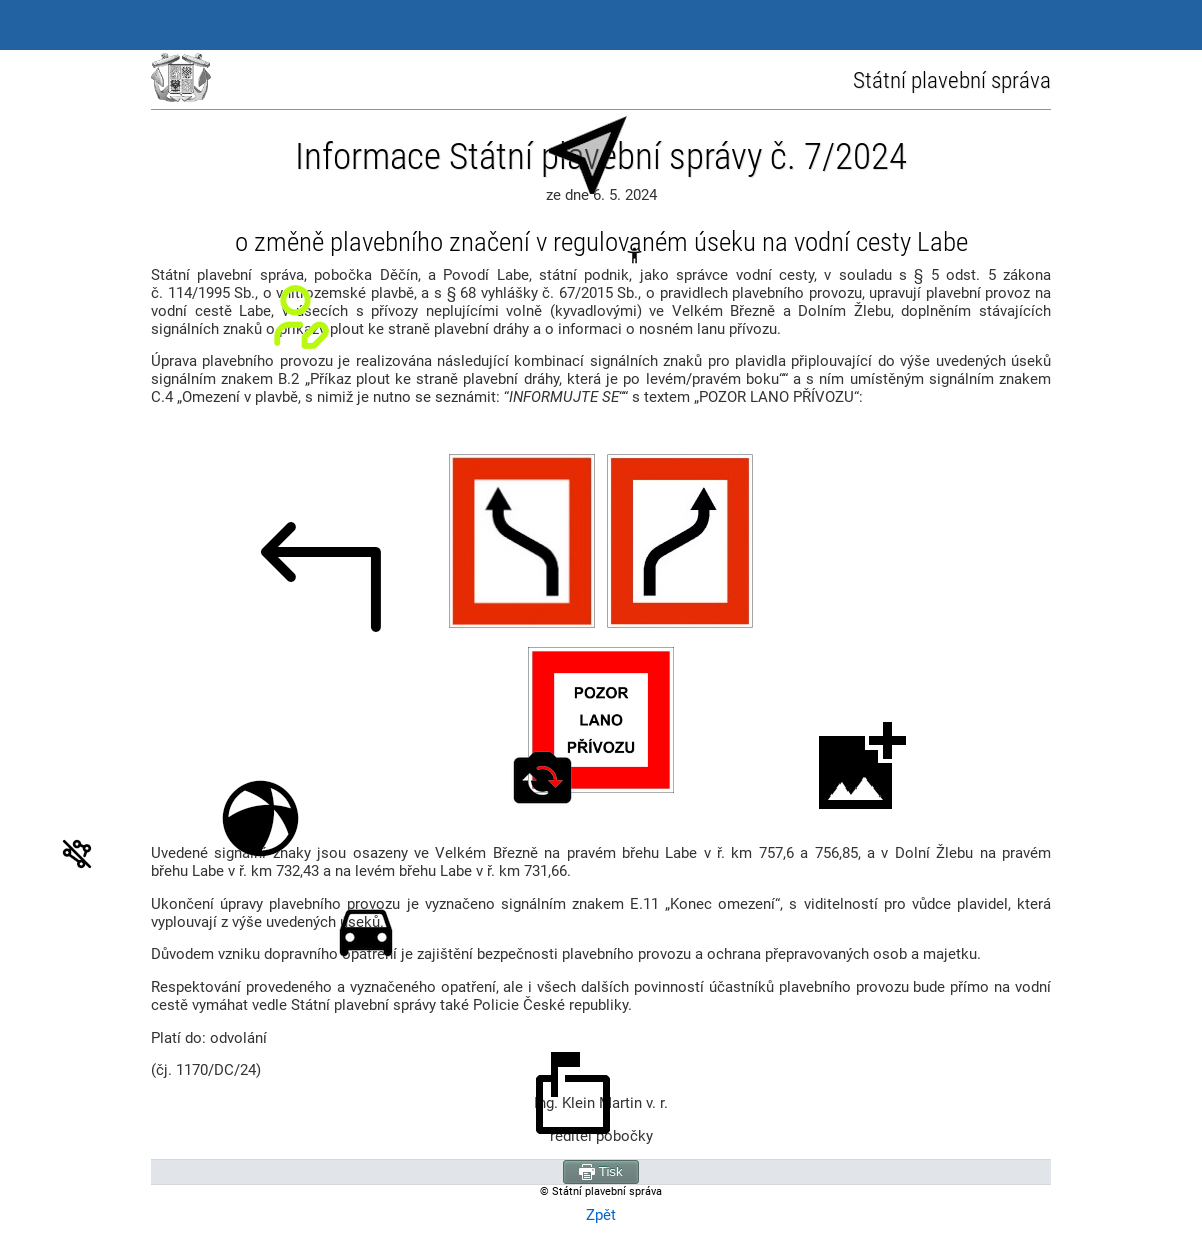 This screenshot has height=1234, width=1202. I want to click on add a new photo to your gallery, so click(860, 768).